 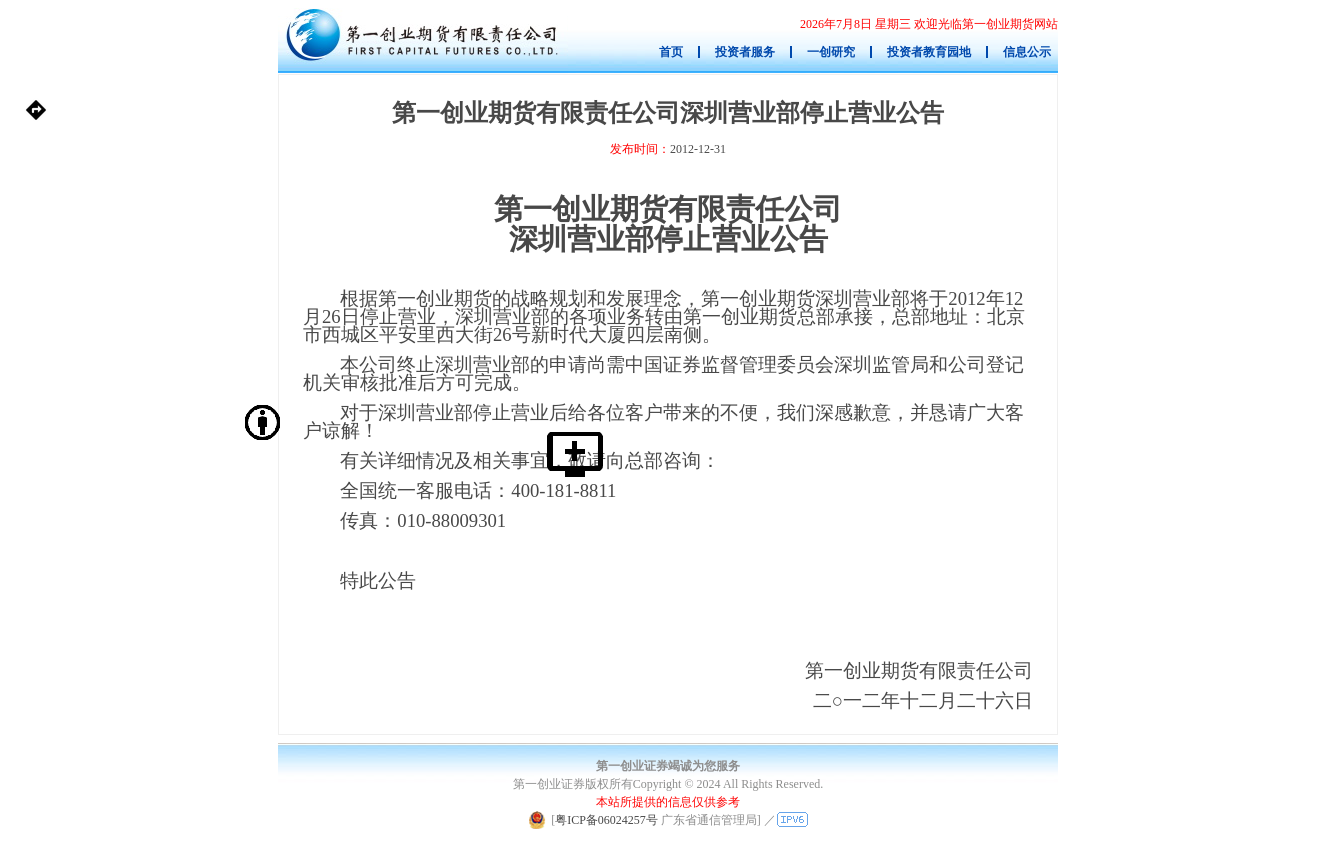 What do you see at coordinates (36, 110) in the screenshot?
I see `get directions to a destination` at bounding box center [36, 110].